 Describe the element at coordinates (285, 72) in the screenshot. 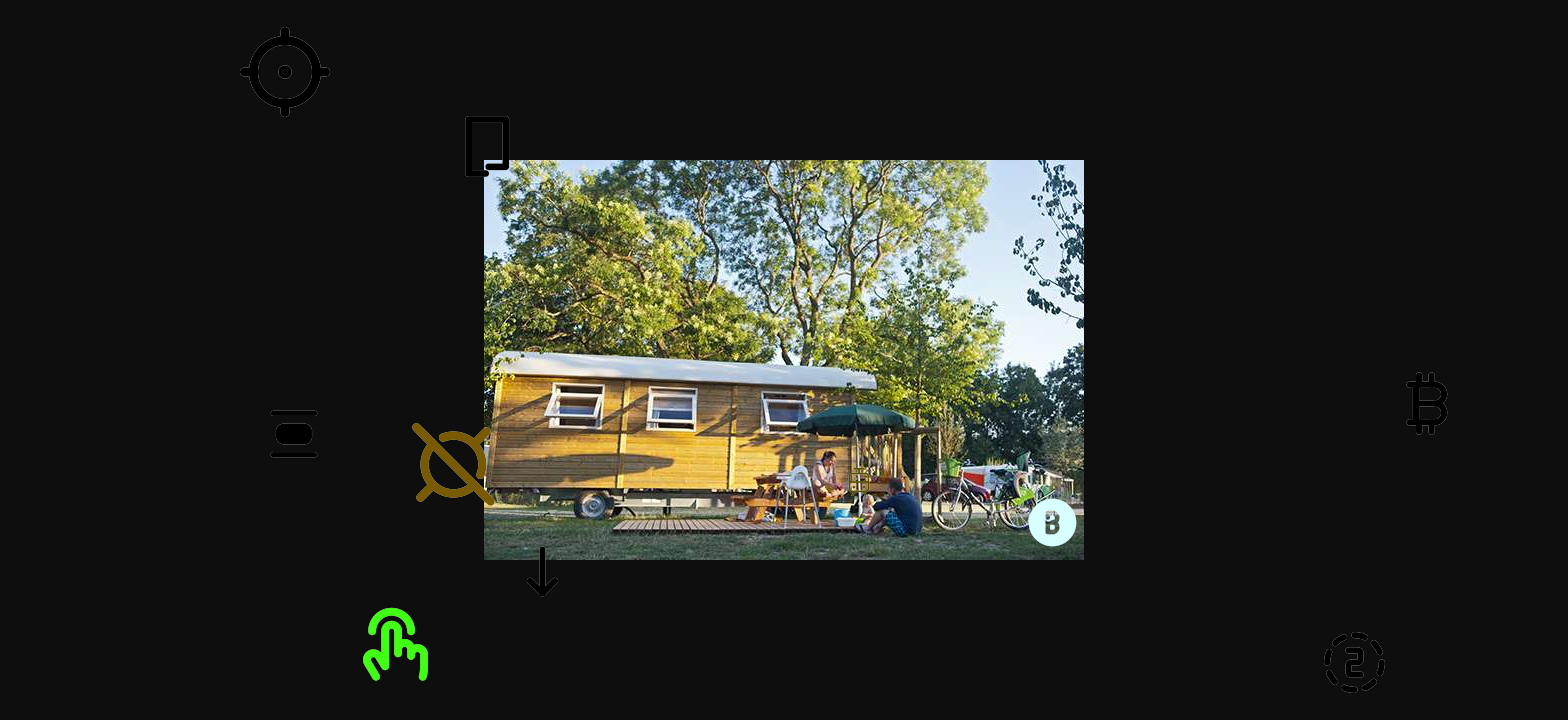

I see `center or focus on current location` at that location.